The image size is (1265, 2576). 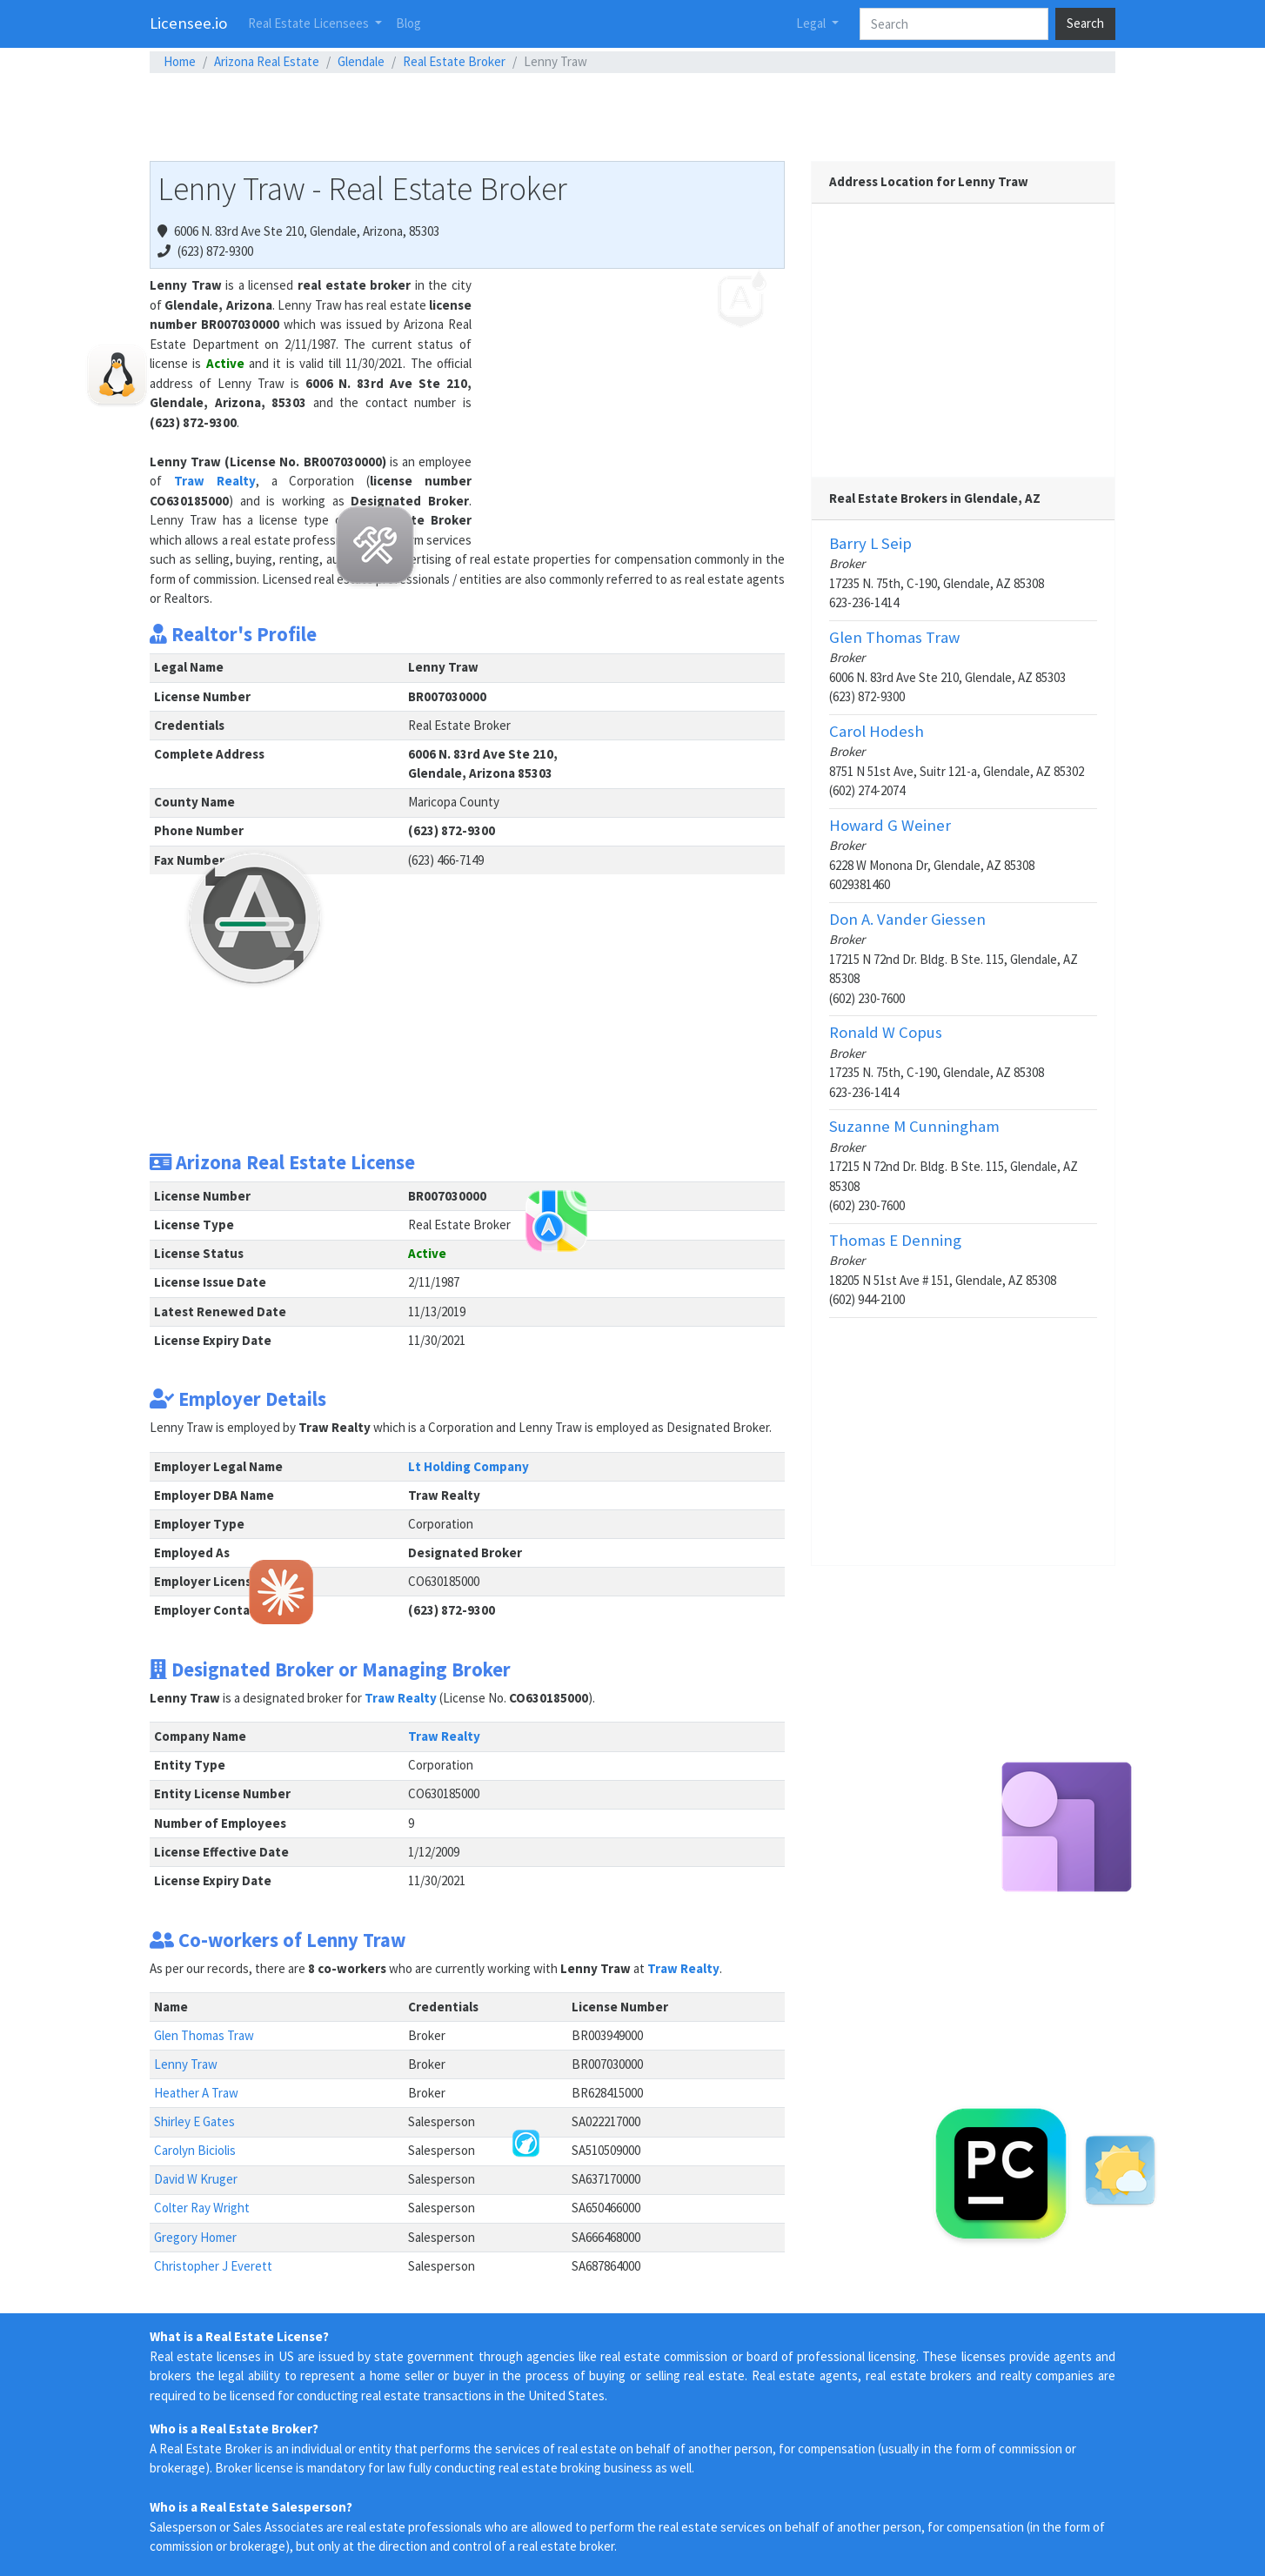 I want to click on open linux system preferences, so click(x=117, y=374).